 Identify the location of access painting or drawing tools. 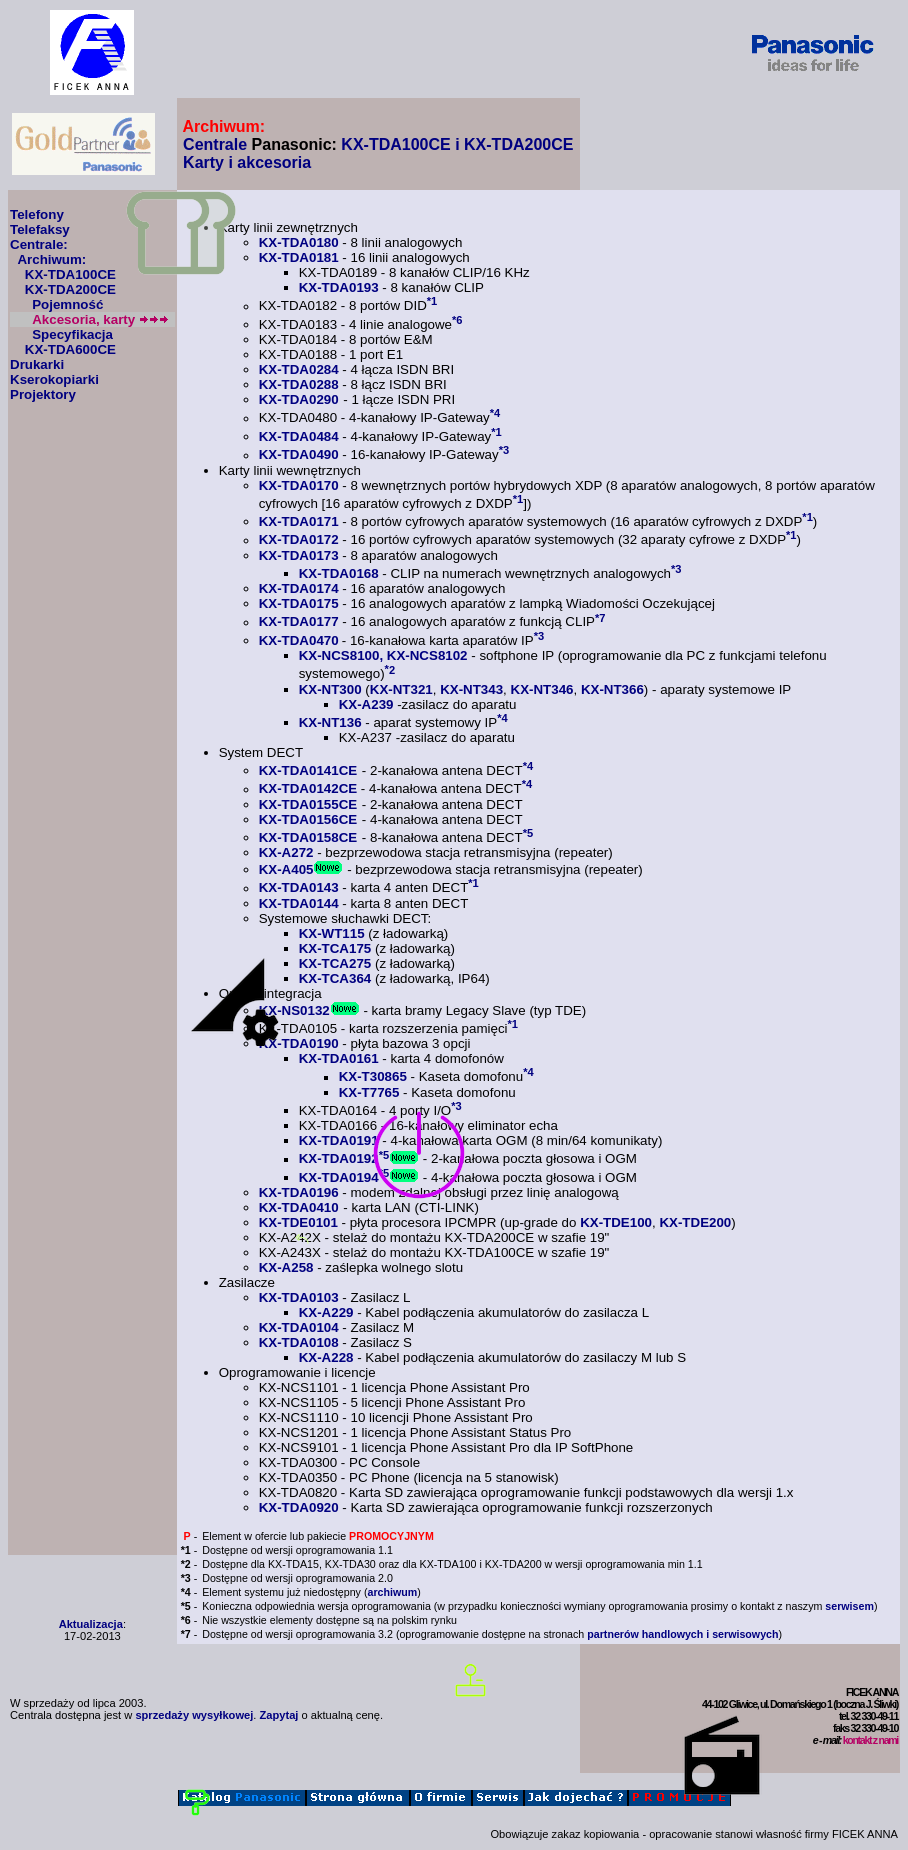
(195, 1802).